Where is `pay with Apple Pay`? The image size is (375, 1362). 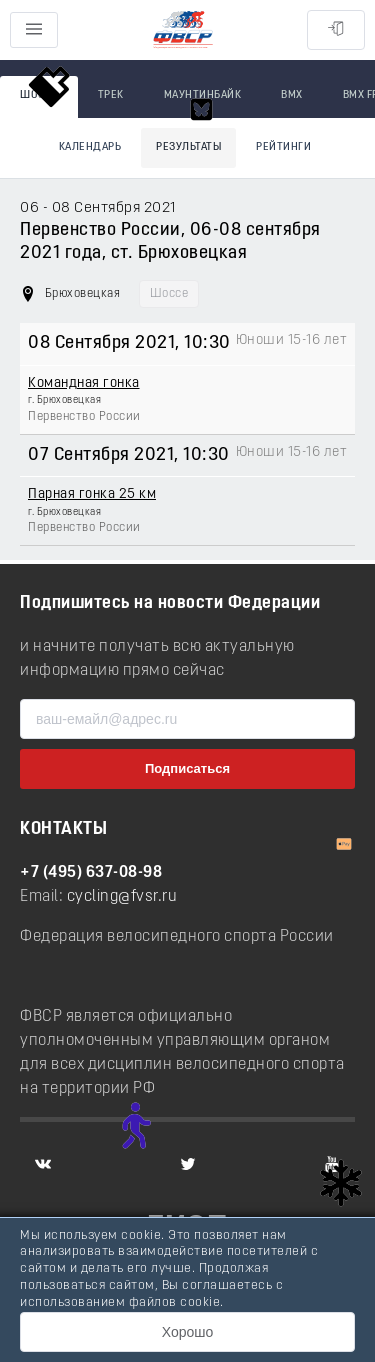 pay with Apple Pay is located at coordinates (344, 844).